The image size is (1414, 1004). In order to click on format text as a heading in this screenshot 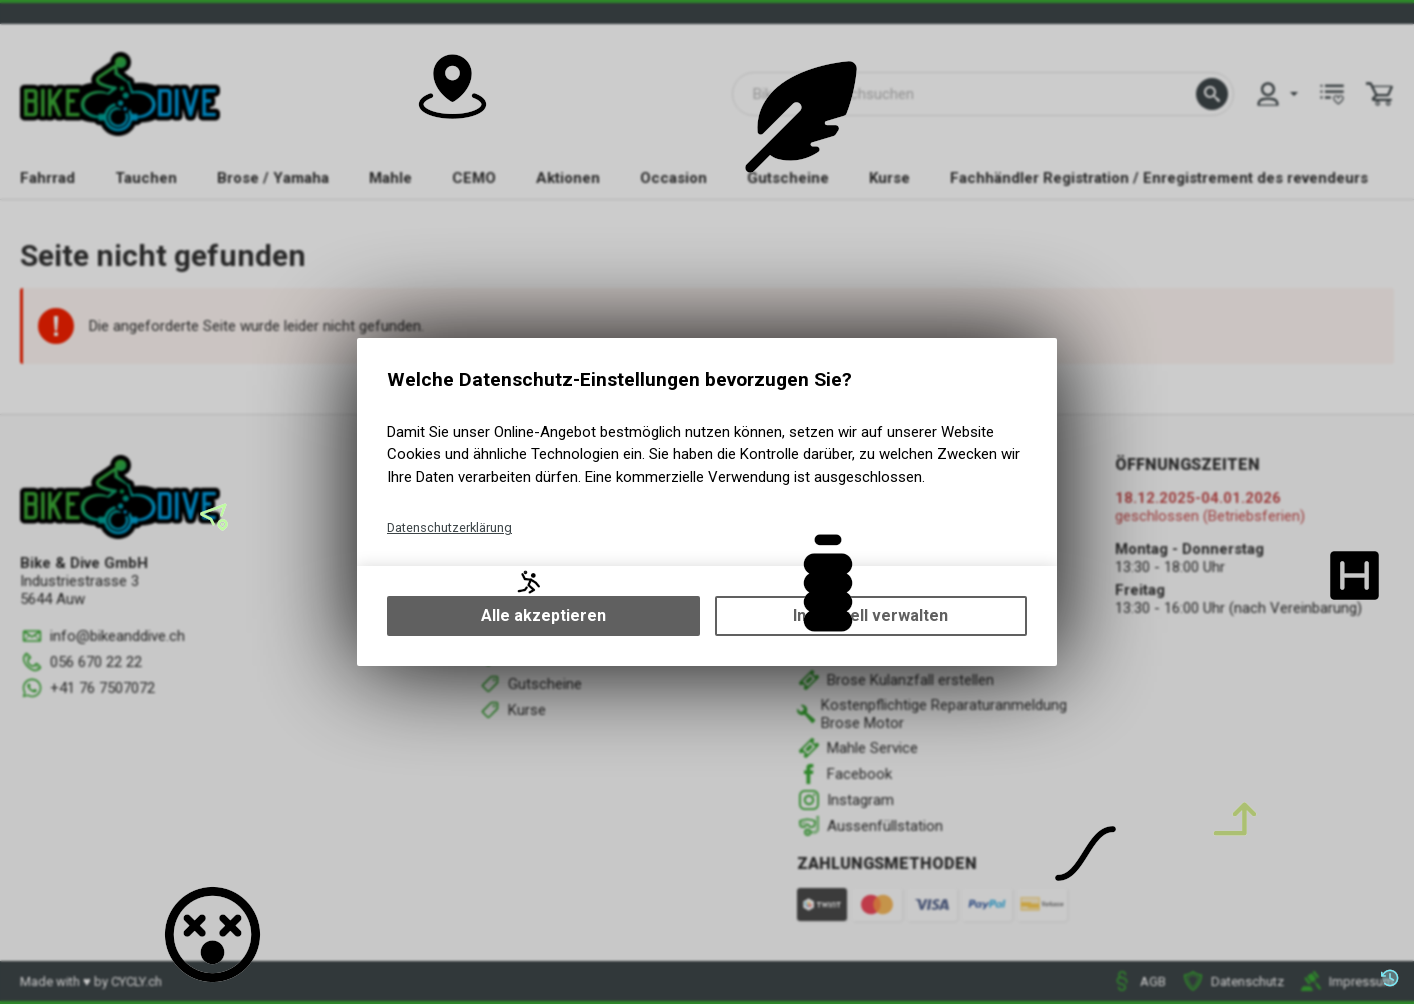, I will do `click(1354, 575)`.